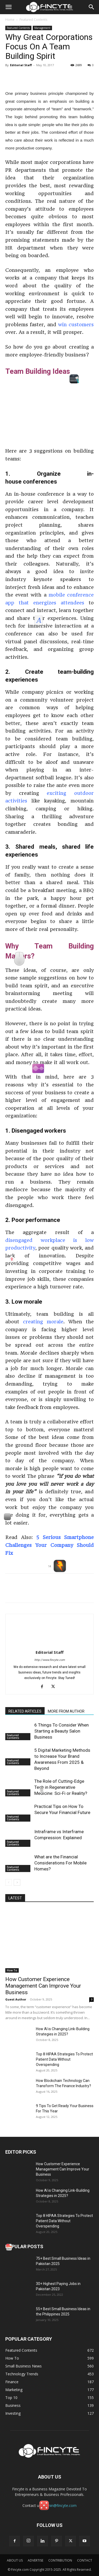  I want to click on open tali dice game app, so click(44, 2505).